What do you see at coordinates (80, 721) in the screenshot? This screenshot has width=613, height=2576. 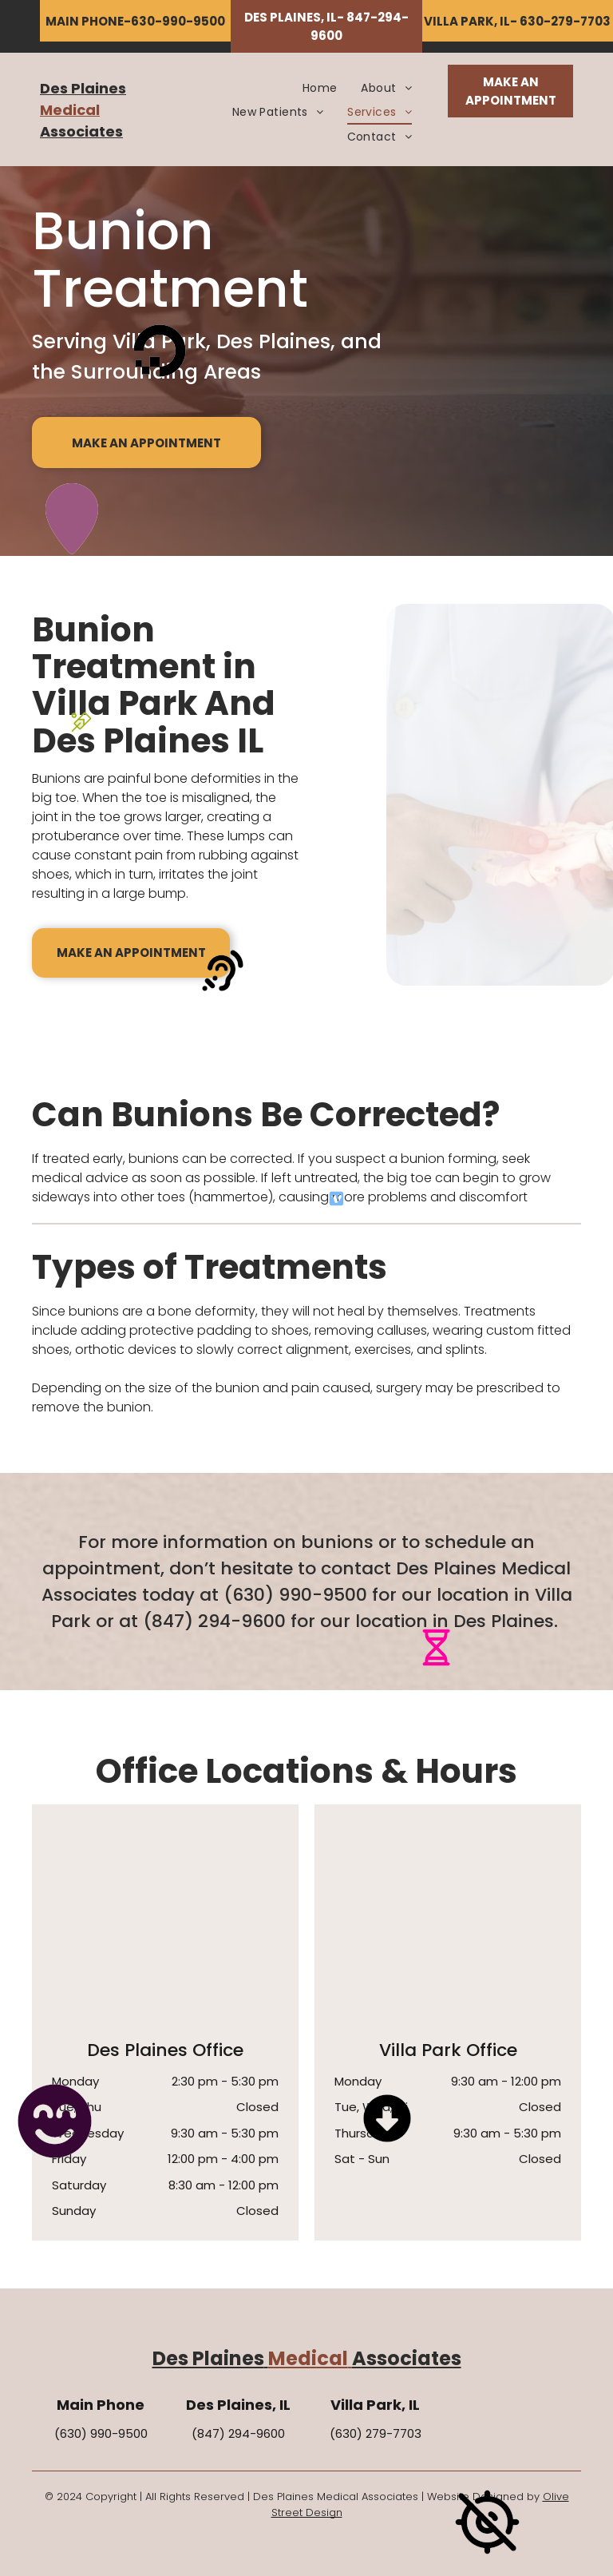 I see `access cricket sports content or scores` at bounding box center [80, 721].